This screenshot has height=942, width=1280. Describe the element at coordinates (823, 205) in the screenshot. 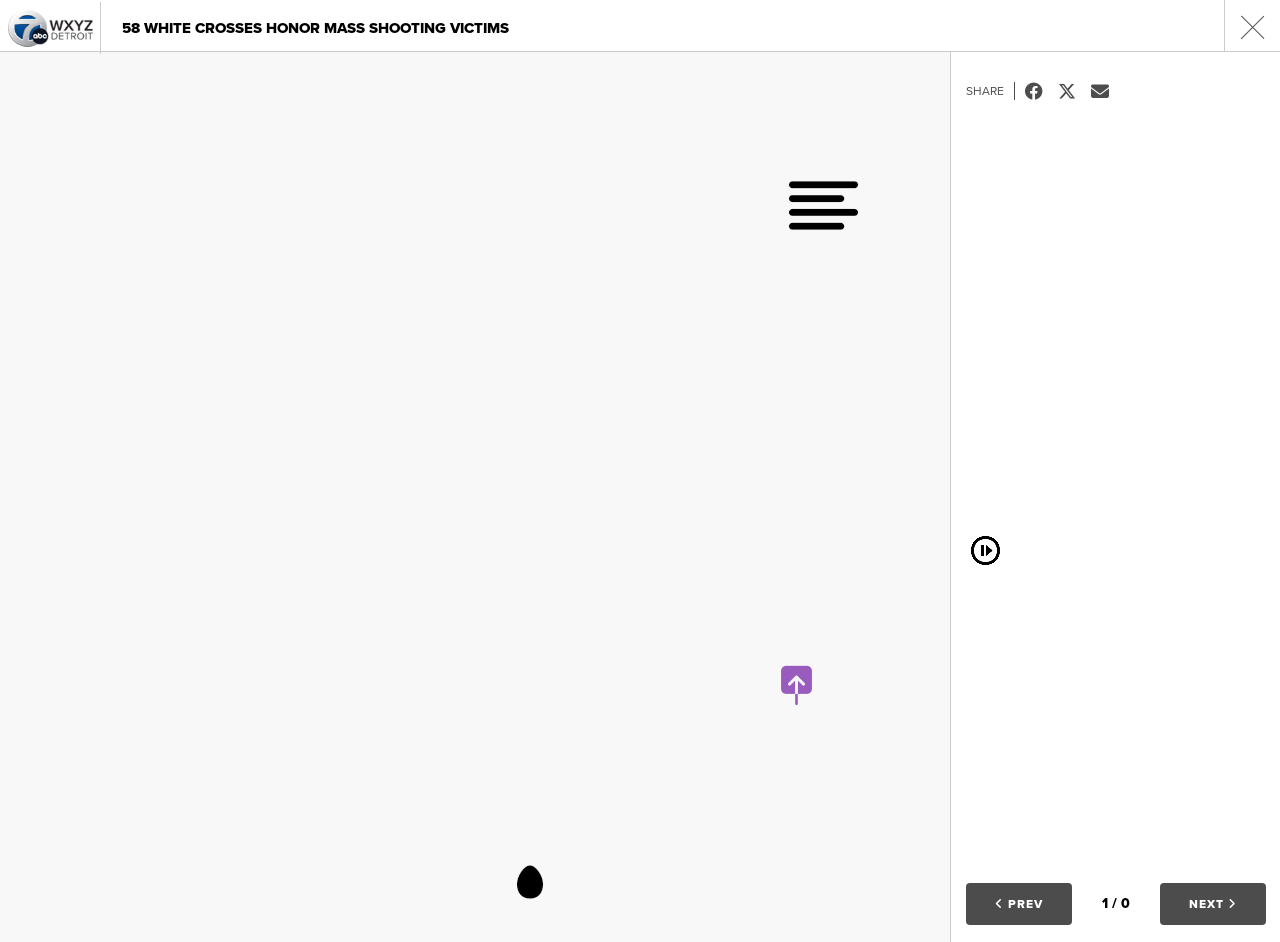

I see `align text to the left` at that location.